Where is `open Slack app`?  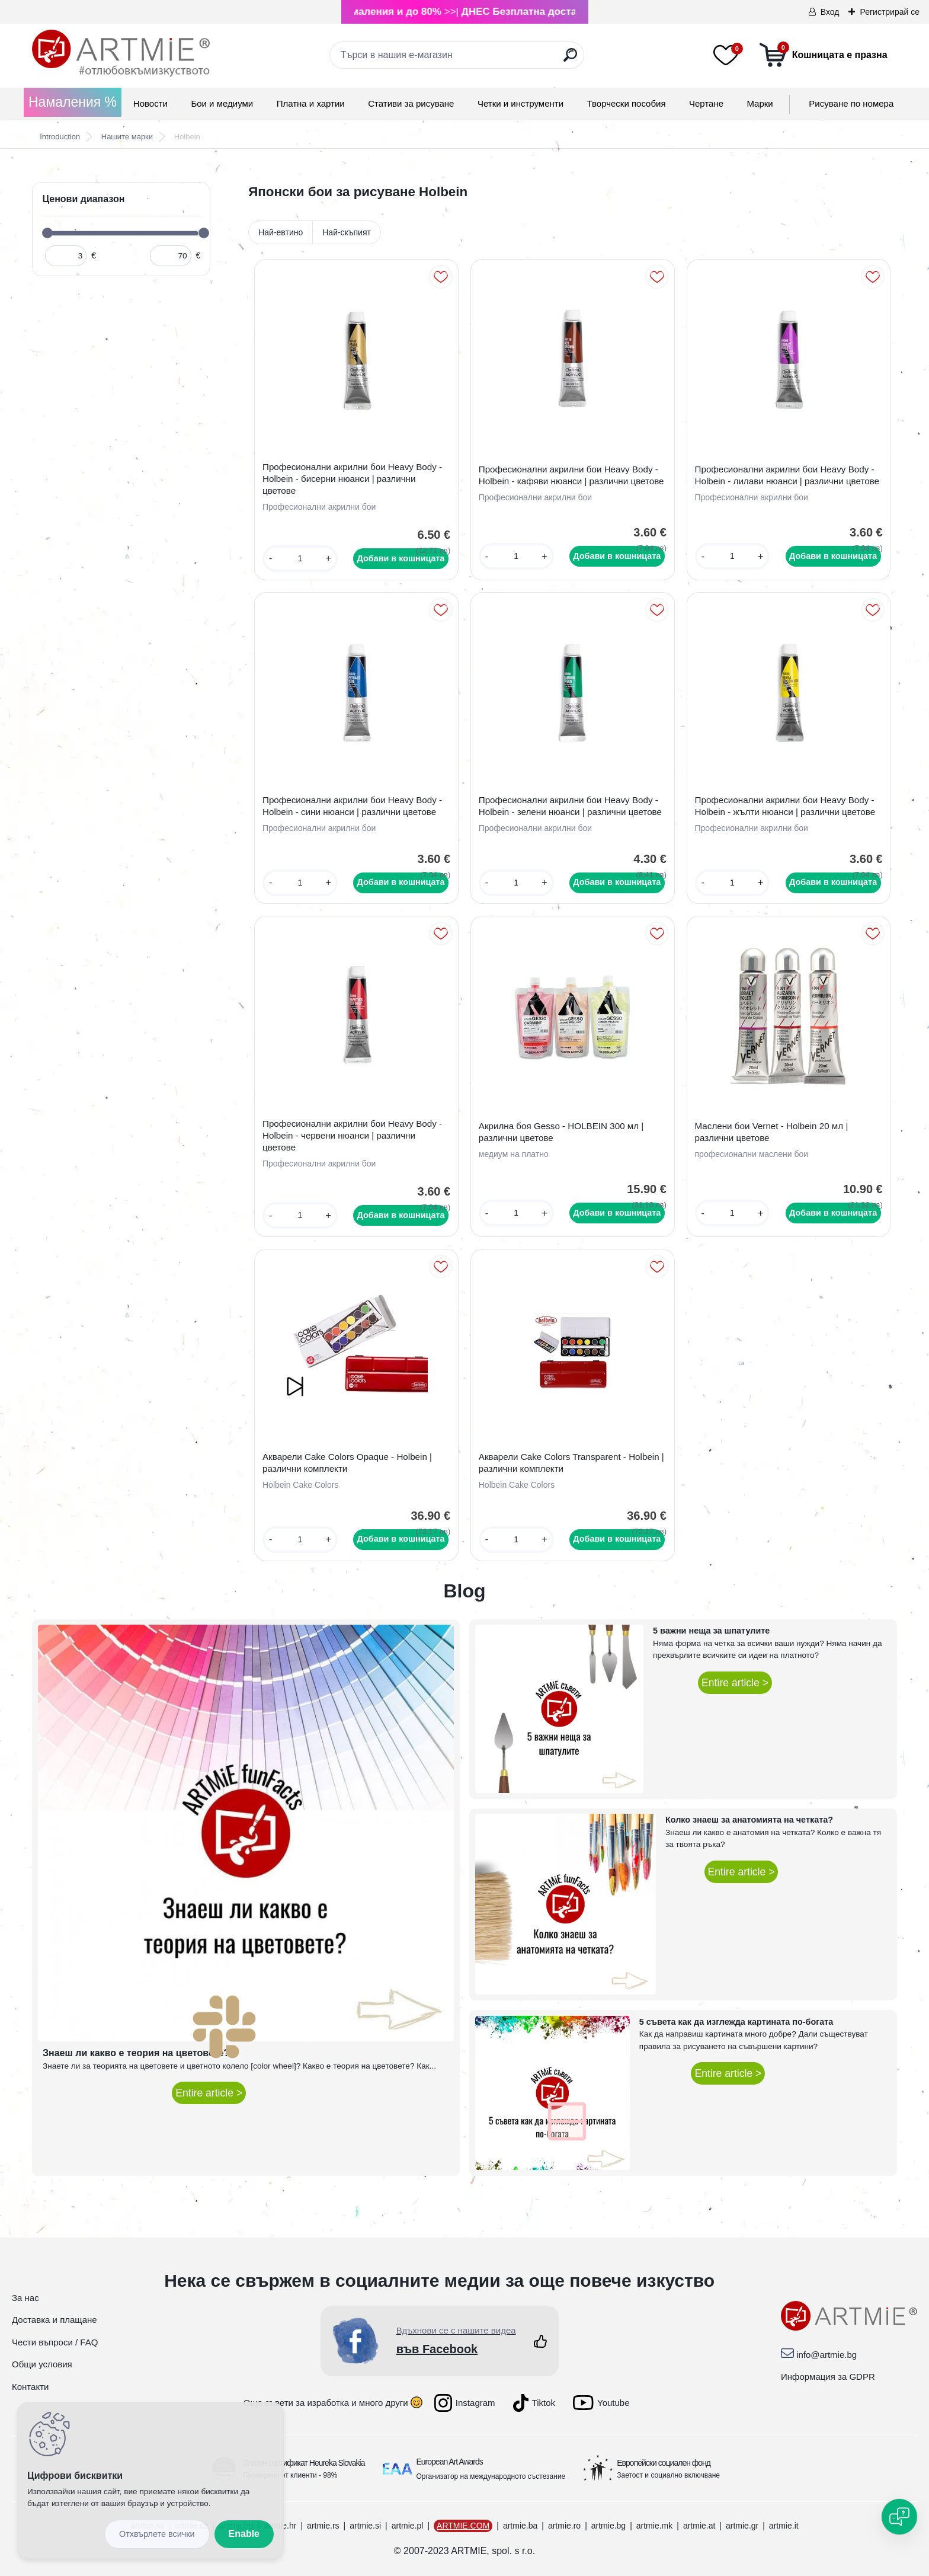
open Slack app is located at coordinates (224, 2027).